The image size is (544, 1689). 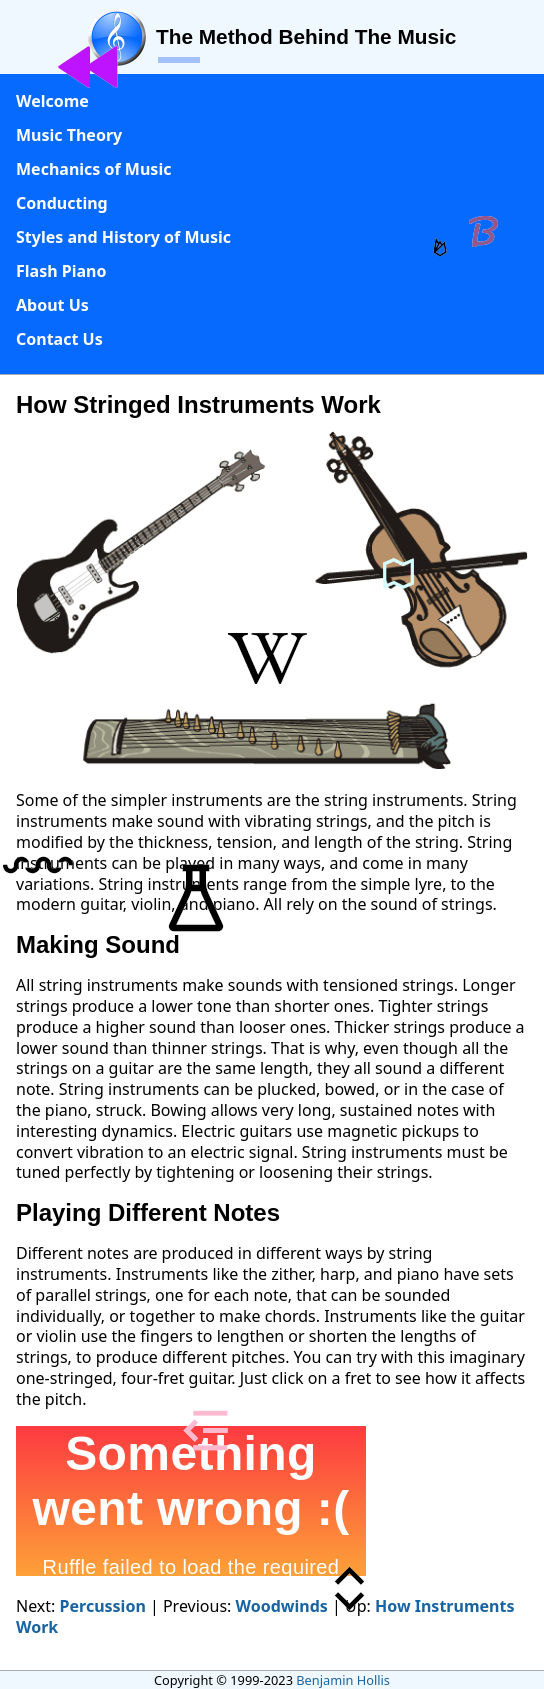 I want to click on SWR (stale-while-revalidate) library logo, so click(x=38, y=865).